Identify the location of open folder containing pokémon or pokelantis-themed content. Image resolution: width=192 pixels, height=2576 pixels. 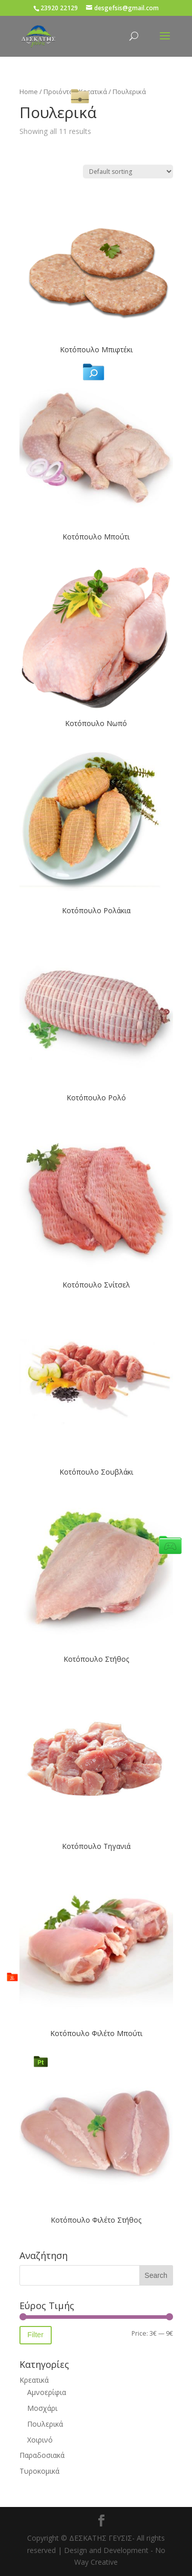
(80, 97).